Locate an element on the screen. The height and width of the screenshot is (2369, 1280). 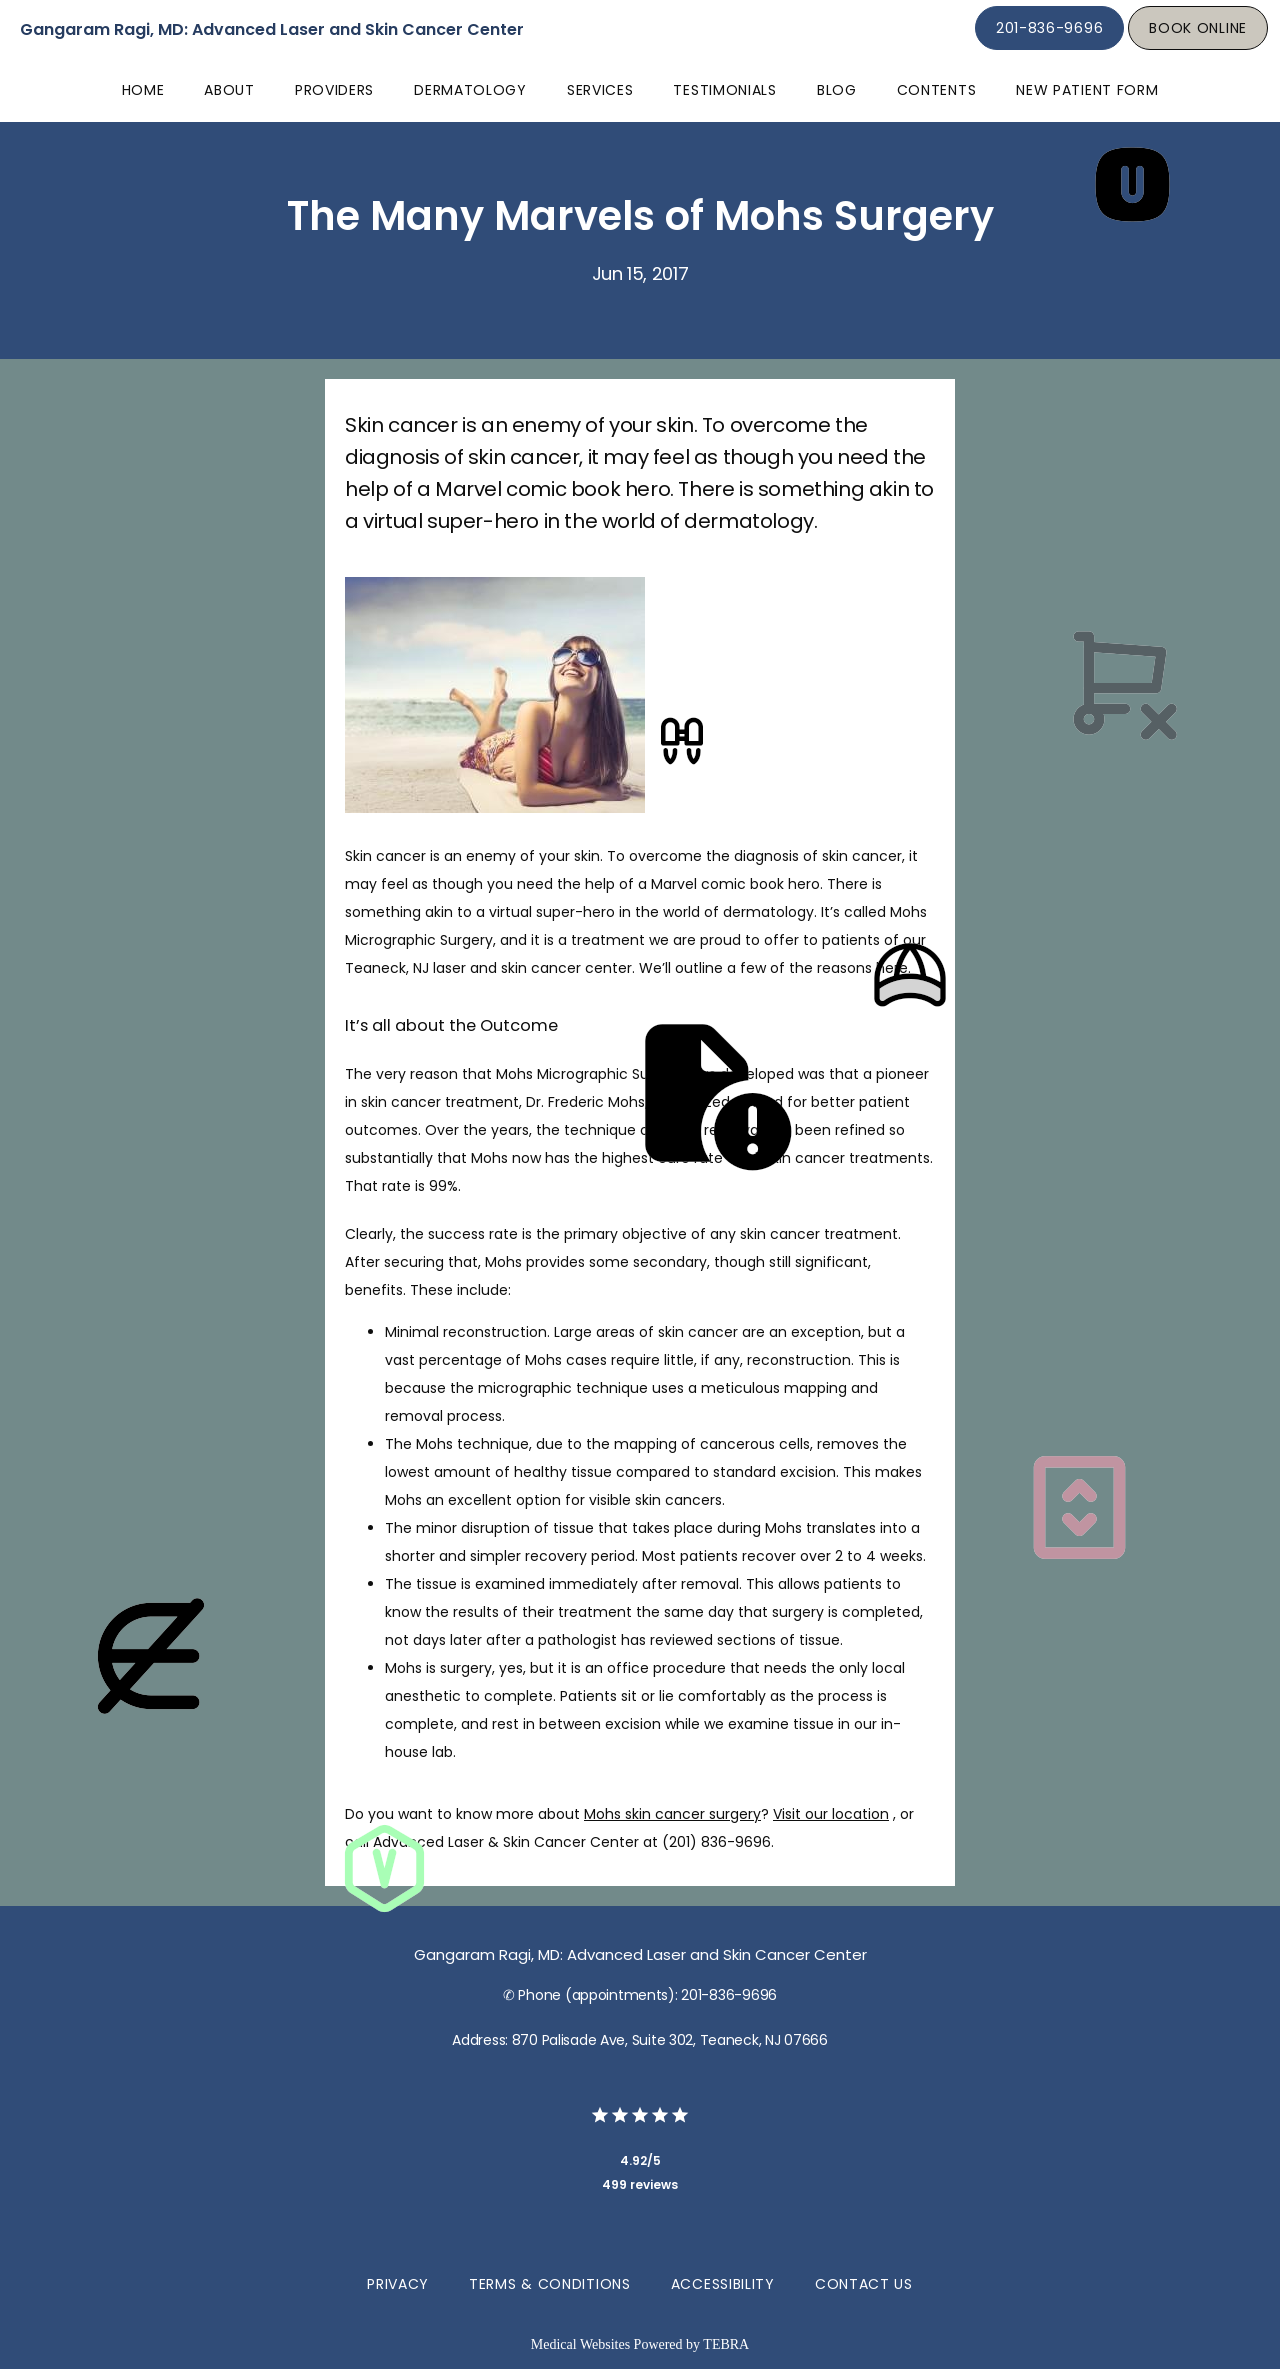
access elevator controls or floor selection is located at coordinates (1079, 1507).